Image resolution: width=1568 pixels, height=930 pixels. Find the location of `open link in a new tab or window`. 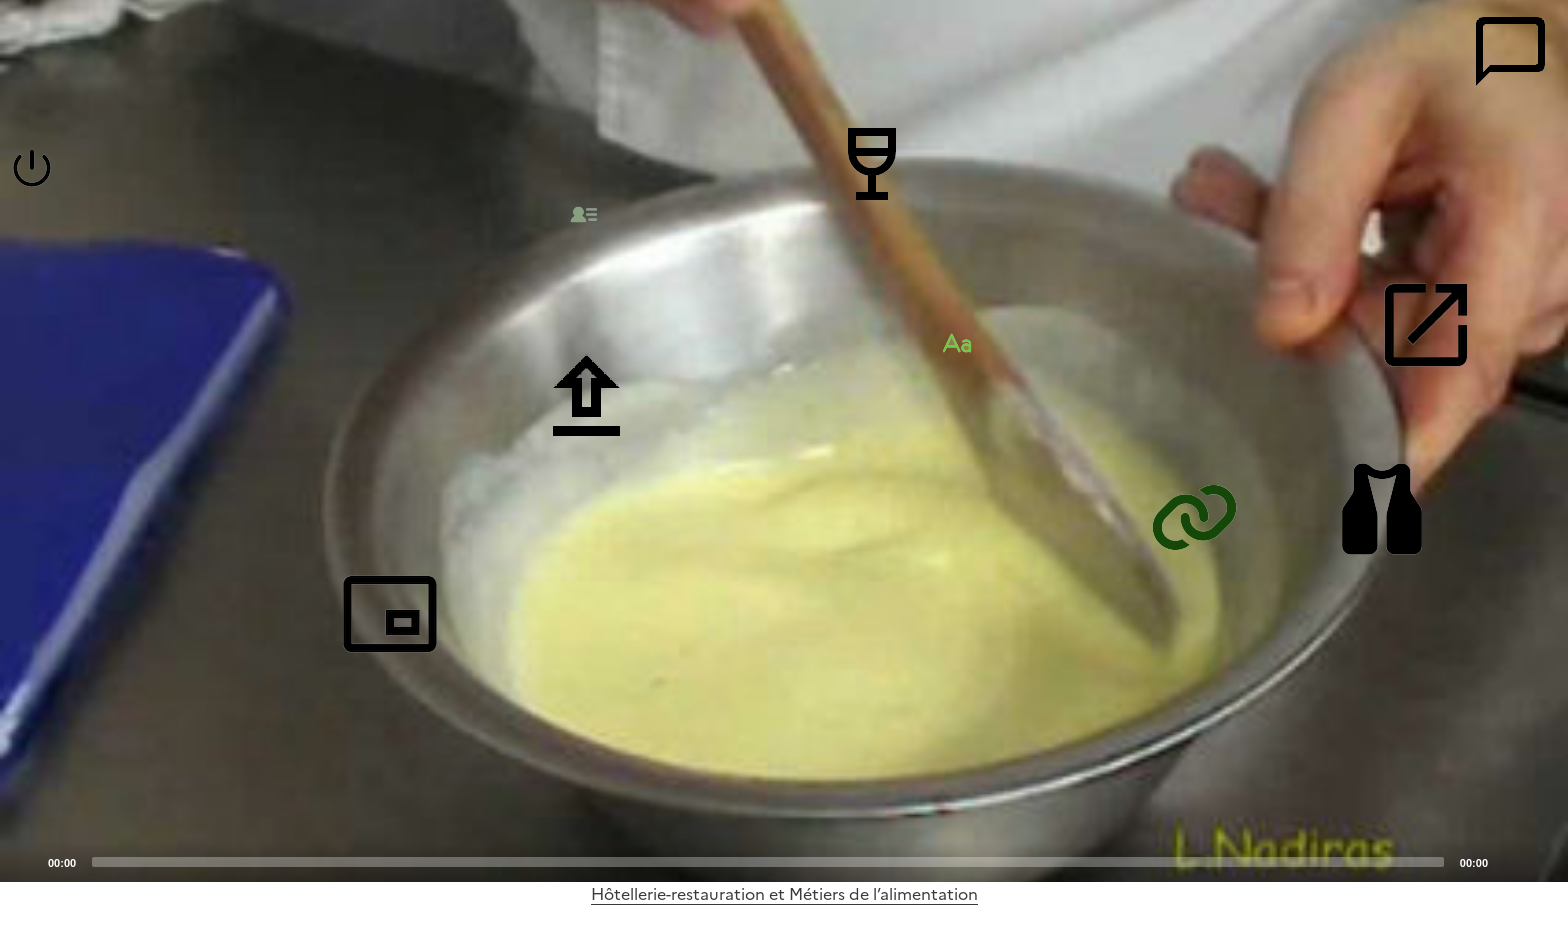

open link in a new tab or window is located at coordinates (1426, 325).